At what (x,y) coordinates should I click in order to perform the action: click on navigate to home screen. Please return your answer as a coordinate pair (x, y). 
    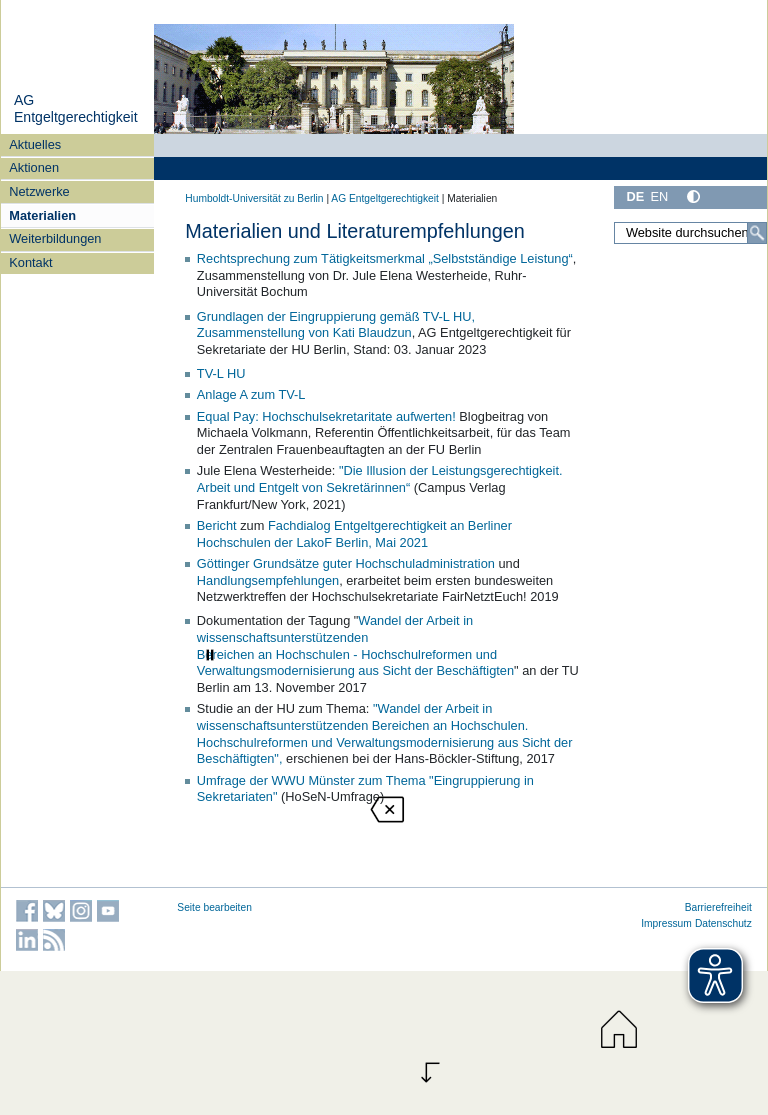
    Looking at the image, I should click on (619, 1030).